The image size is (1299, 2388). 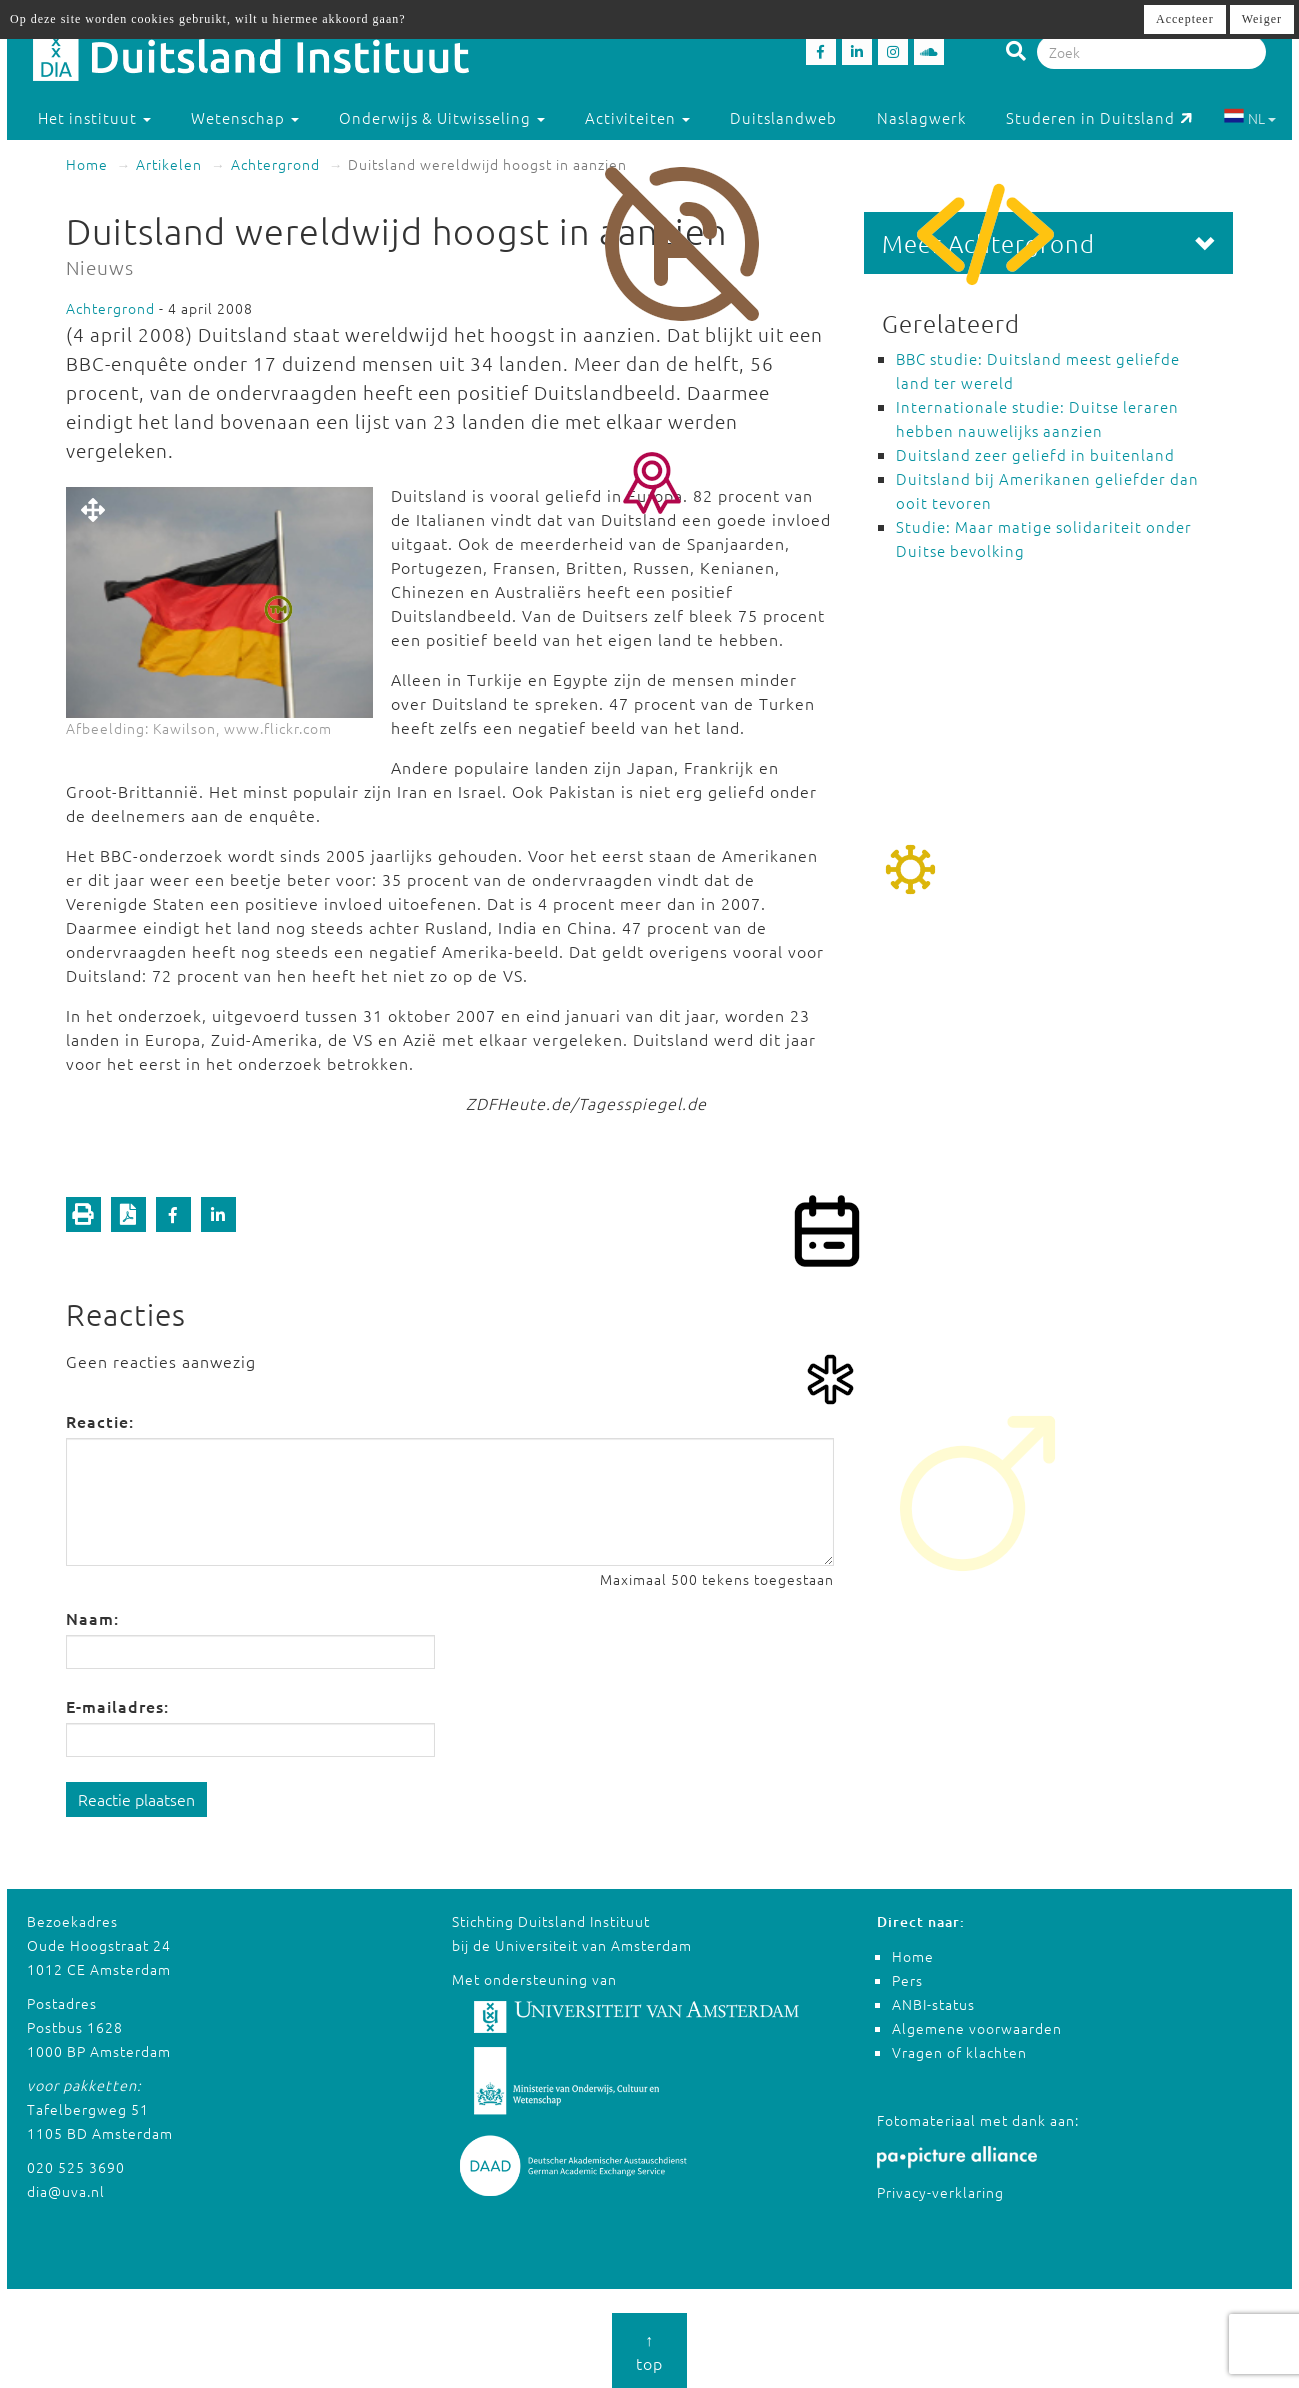 What do you see at coordinates (985, 234) in the screenshot?
I see `view or edit source code` at bounding box center [985, 234].